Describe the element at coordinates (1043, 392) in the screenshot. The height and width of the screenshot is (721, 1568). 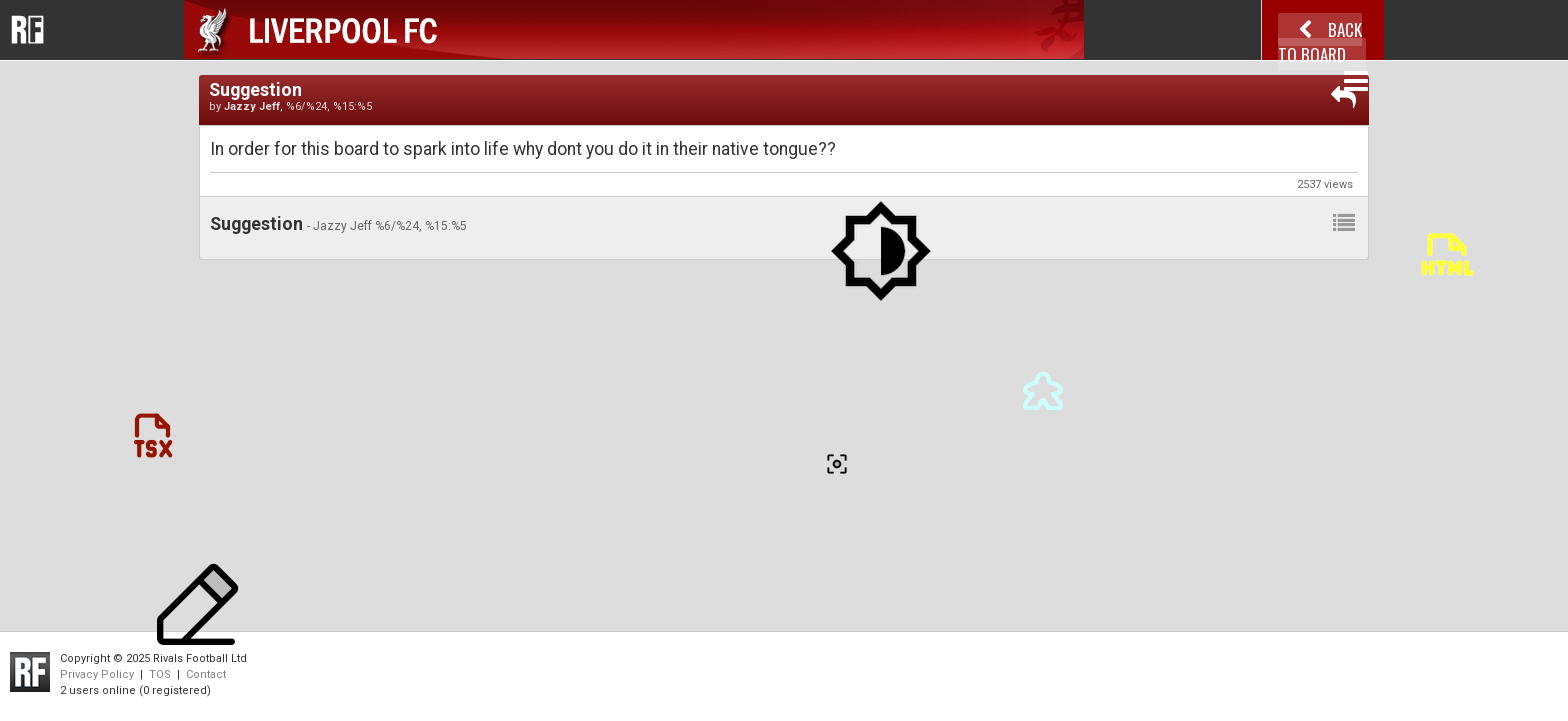
I see `access board game or tabletop gaming features` at that location.